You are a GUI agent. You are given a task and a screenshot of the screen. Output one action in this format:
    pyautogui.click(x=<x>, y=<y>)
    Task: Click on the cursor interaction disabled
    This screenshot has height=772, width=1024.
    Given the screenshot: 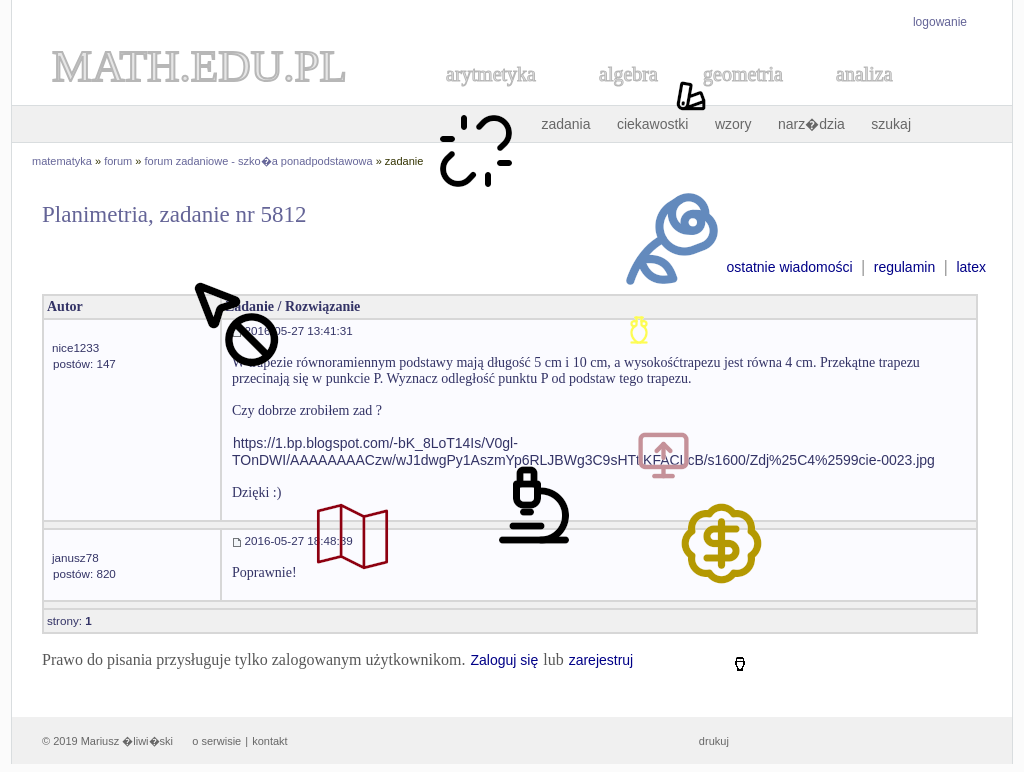 What is the action you would take?
    pyautogui.click(x=236, y=324)
    